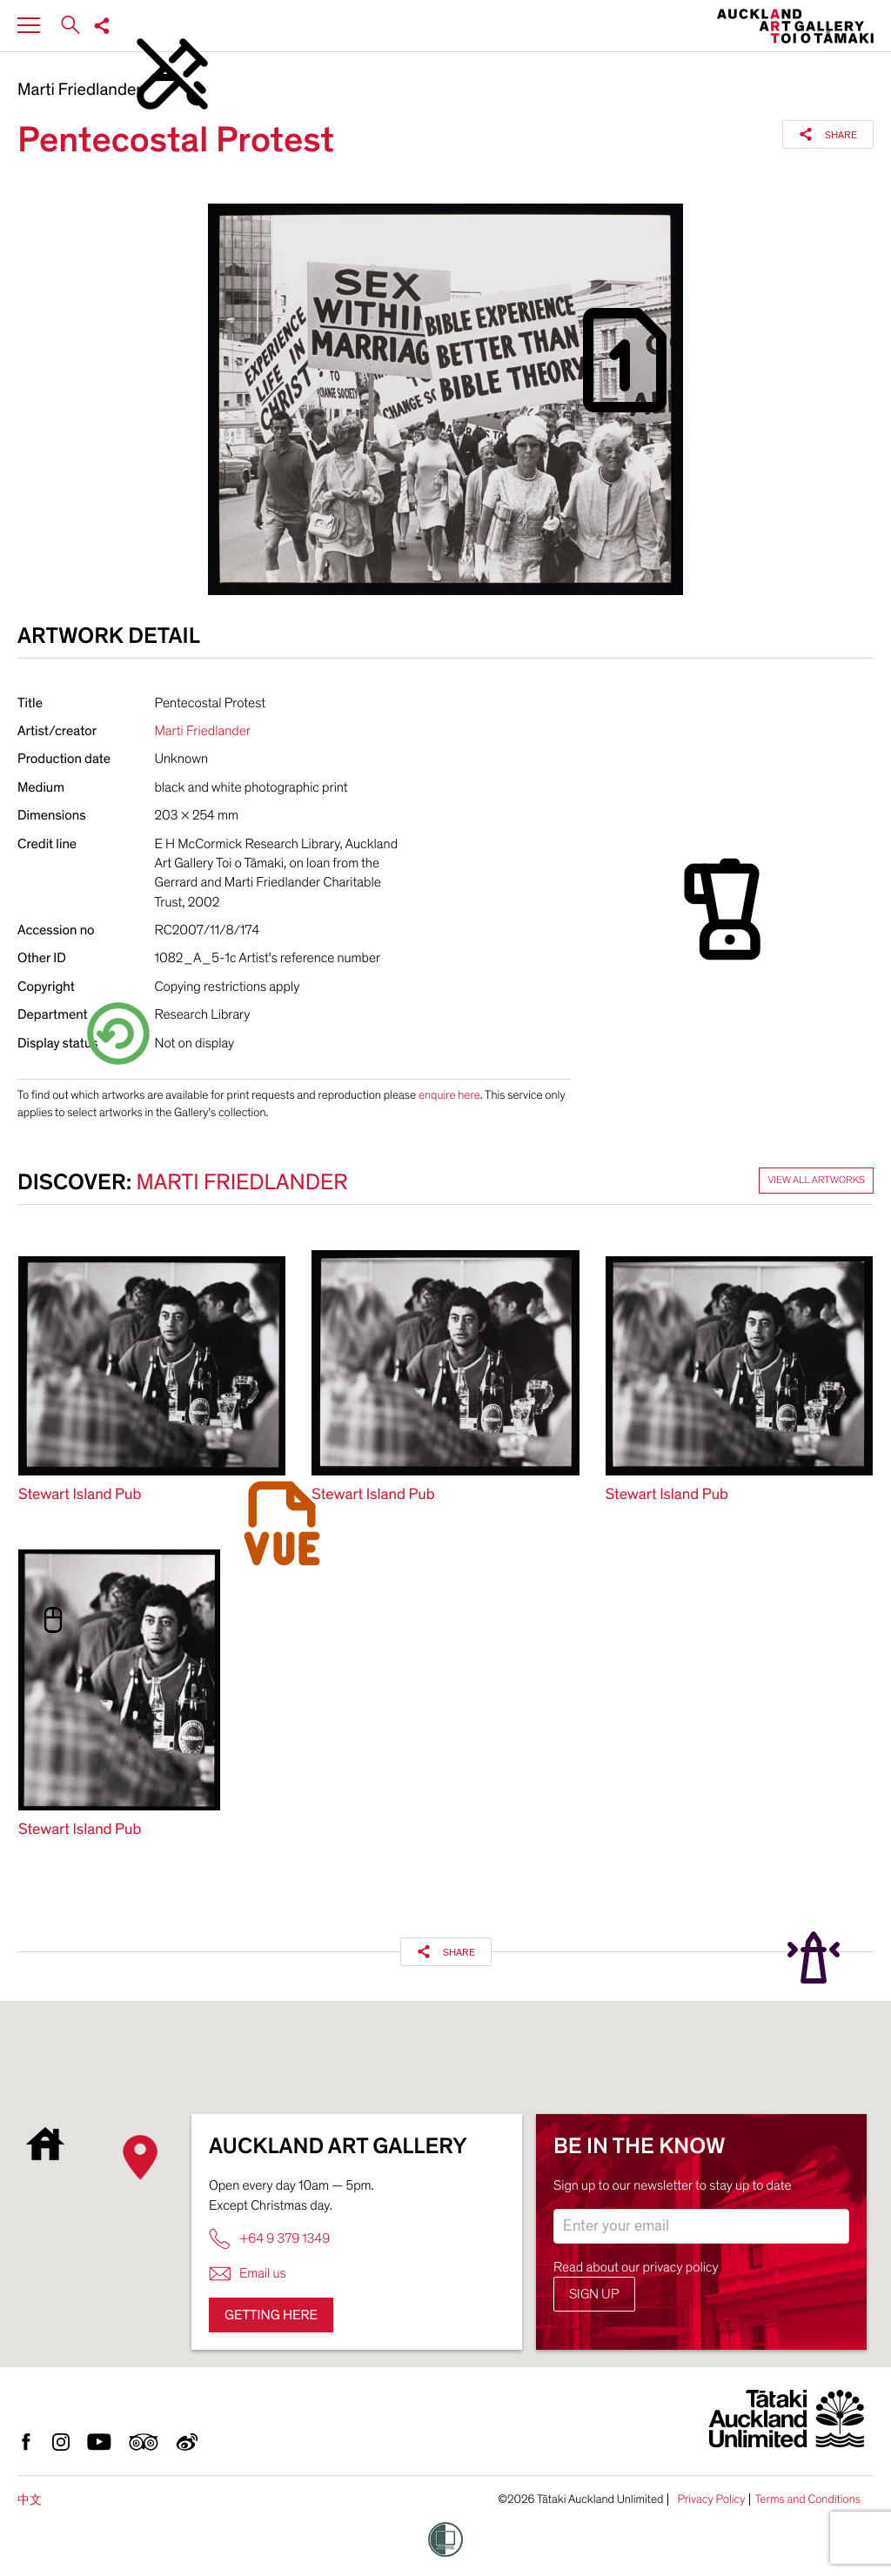  I want to click on mouse input device indicator, so click(53, 1620).